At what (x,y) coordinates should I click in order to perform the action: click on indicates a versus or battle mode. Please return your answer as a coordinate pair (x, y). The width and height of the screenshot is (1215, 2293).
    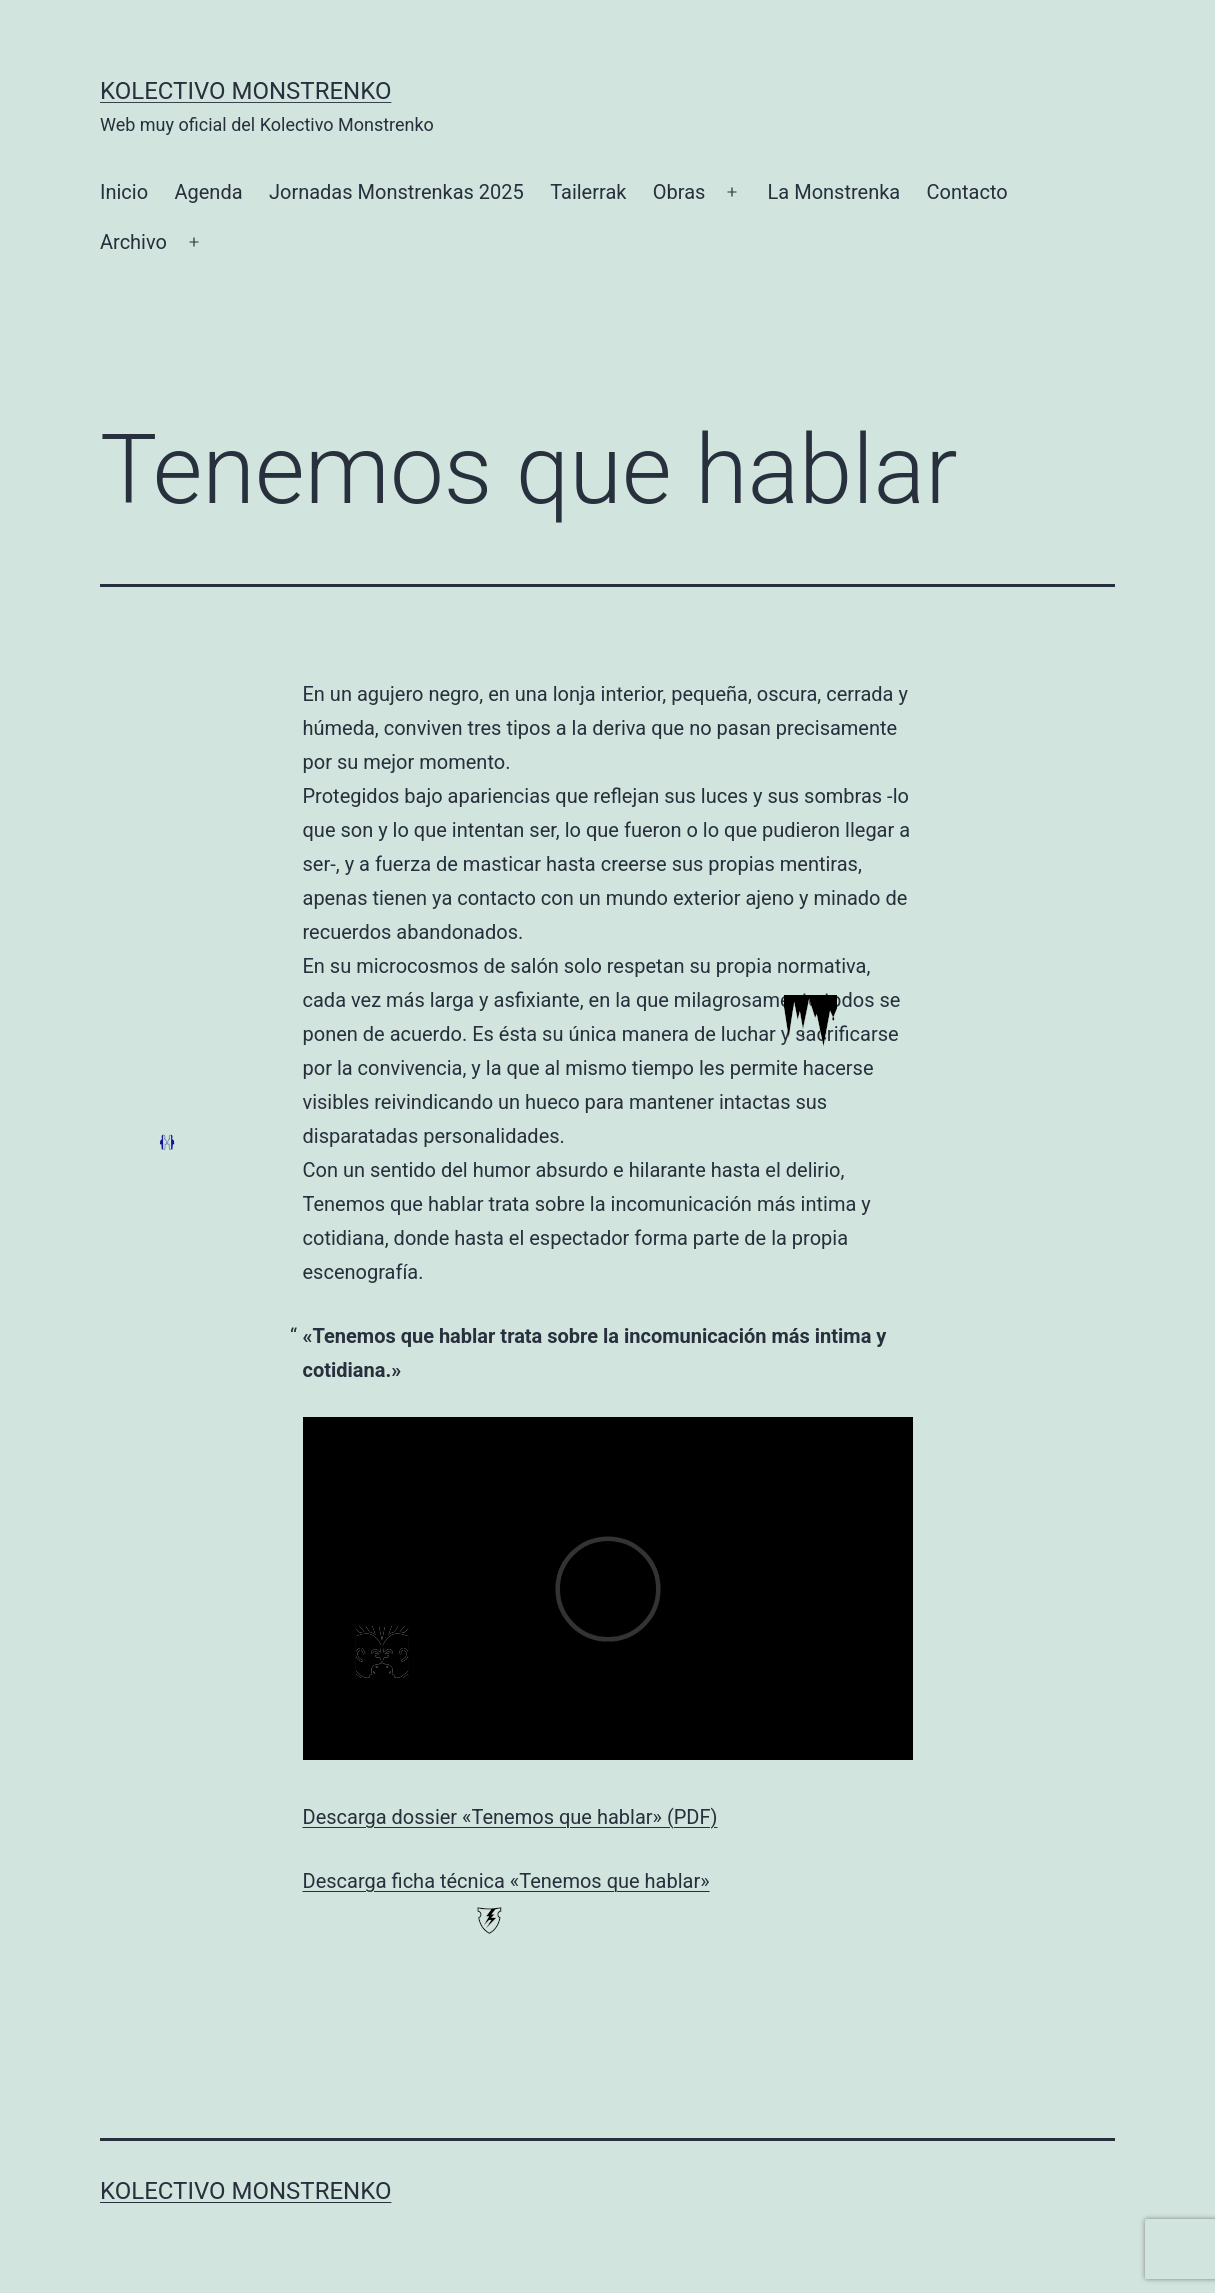
    Looking at the image, I should click on (382, 1652).